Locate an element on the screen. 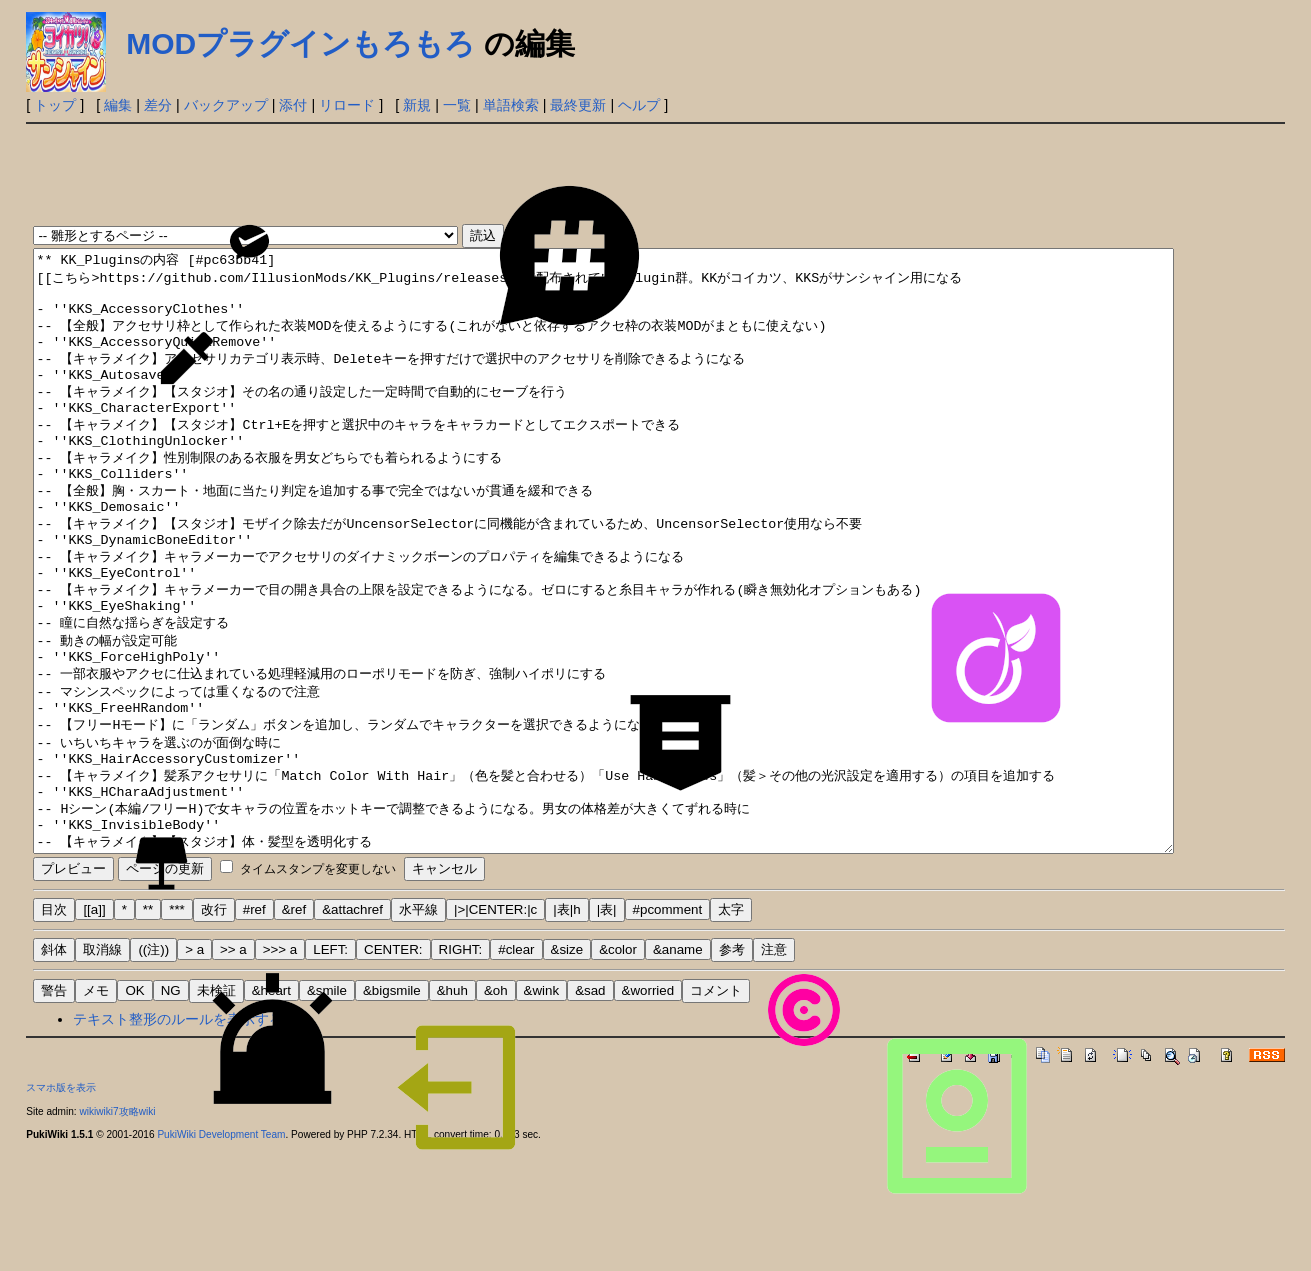 This screenshot has height=1271, width=1311. pay with wechat pay is located at coordinates (249, 241).